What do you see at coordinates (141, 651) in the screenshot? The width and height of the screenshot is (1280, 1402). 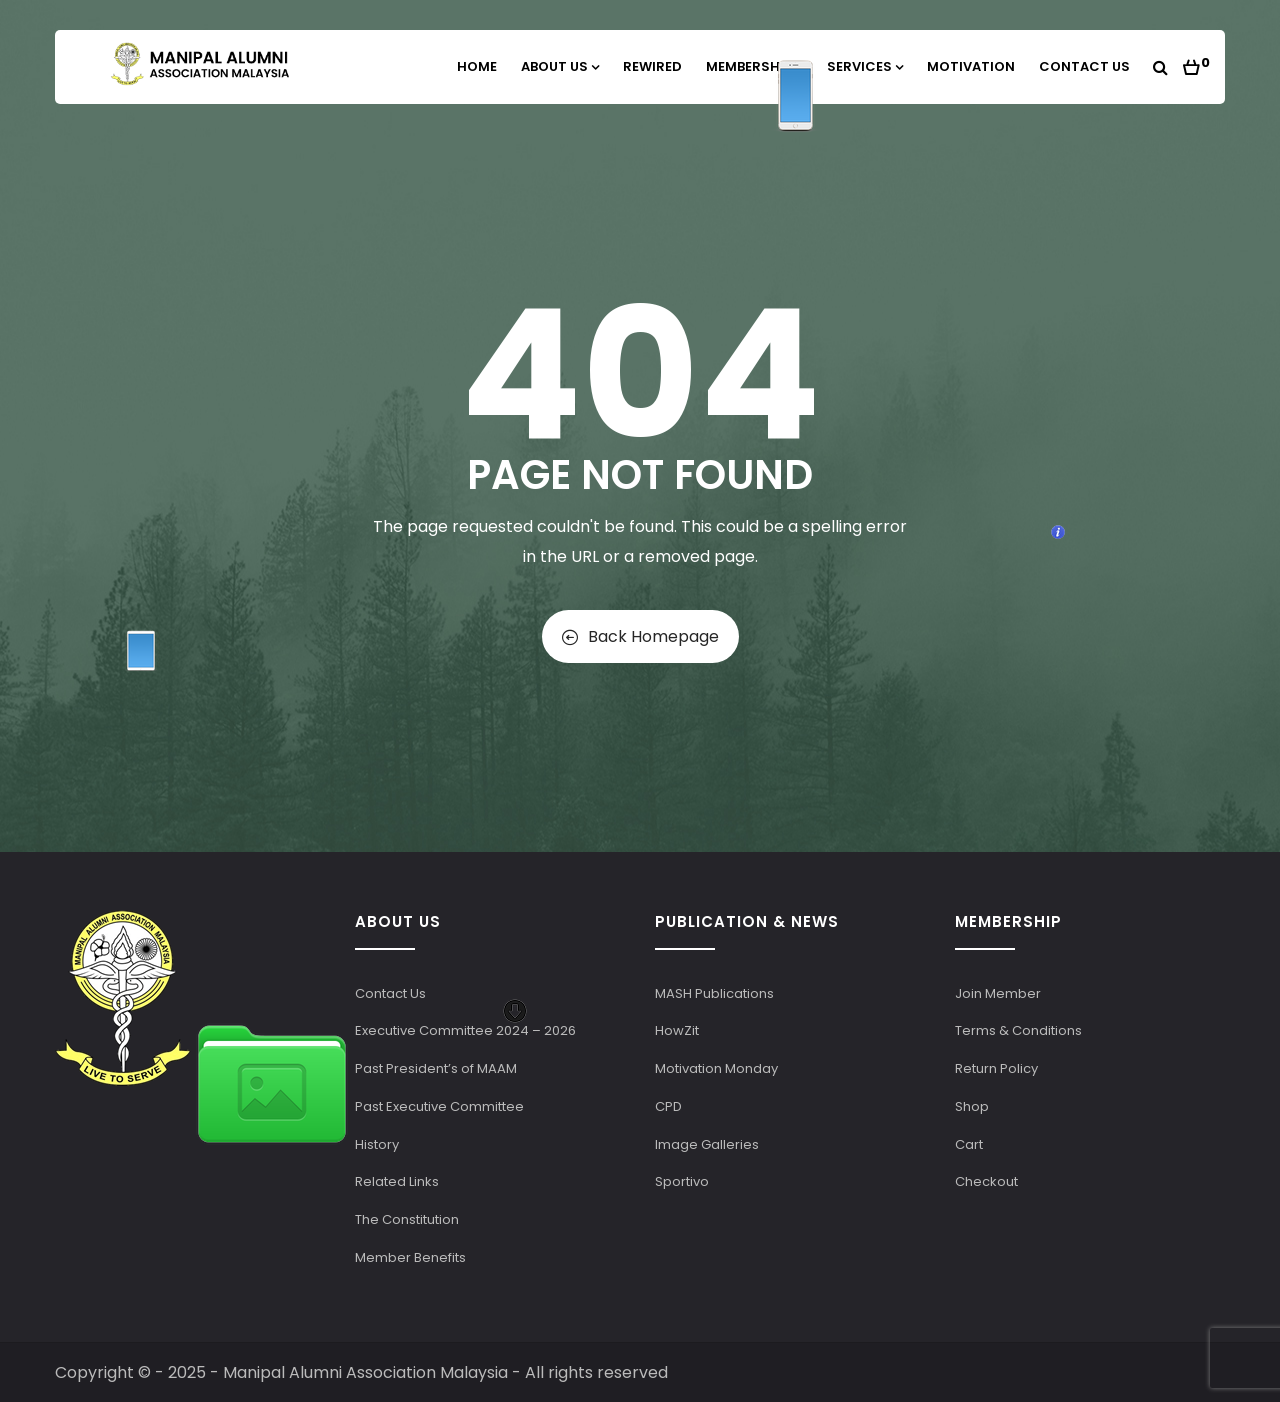 I see `iPad Air 3 with cellular connectivity` at bounding box center [141, 651].